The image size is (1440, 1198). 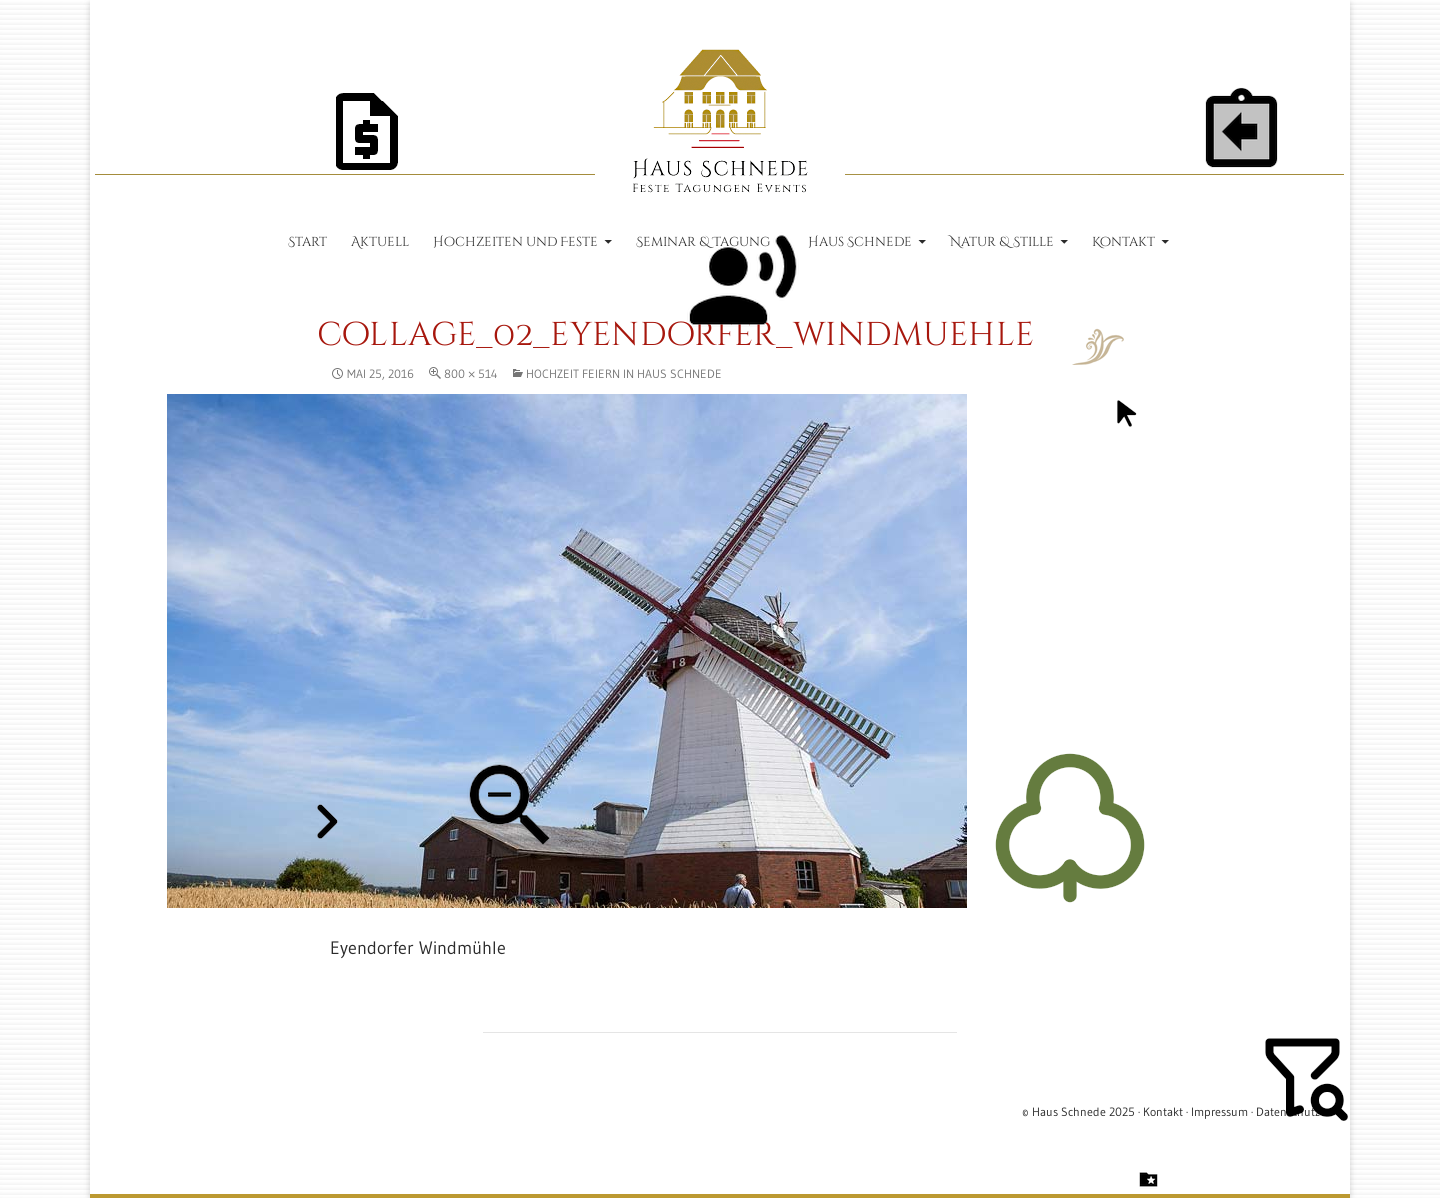 I want to click on search within filtered results, so click(x=1302, y=1075).